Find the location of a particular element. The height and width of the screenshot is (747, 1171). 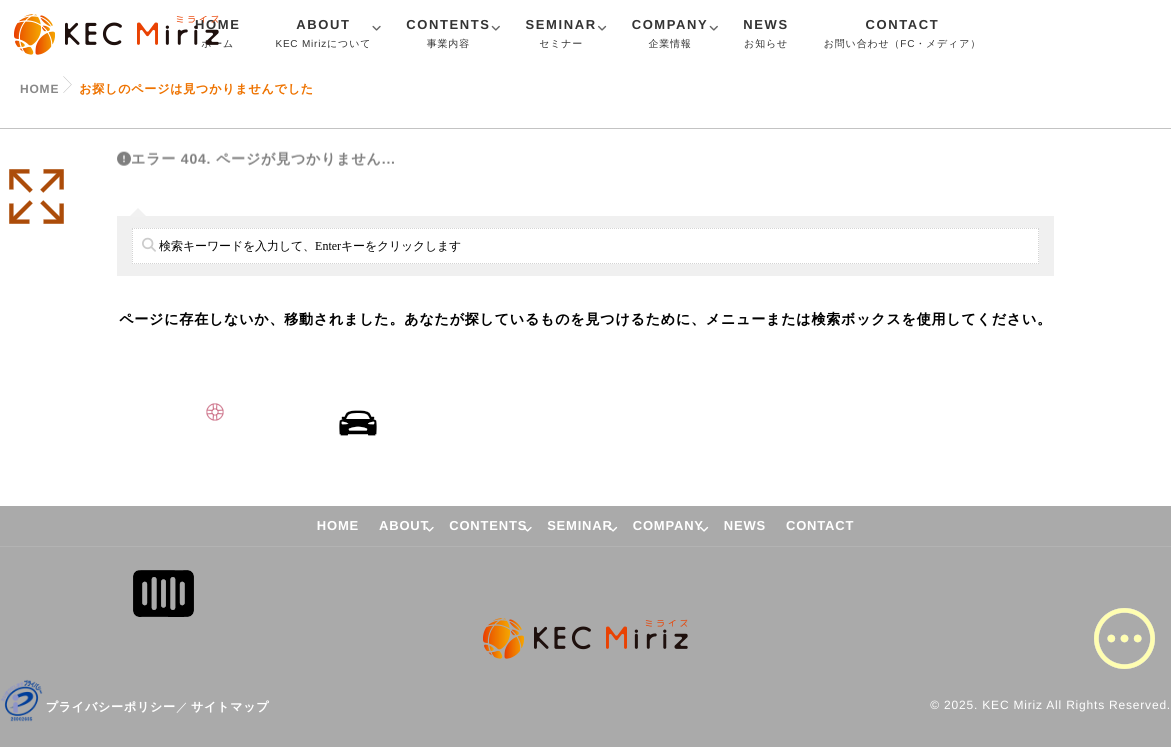

access help or support center is located at coordinates (215, 412).